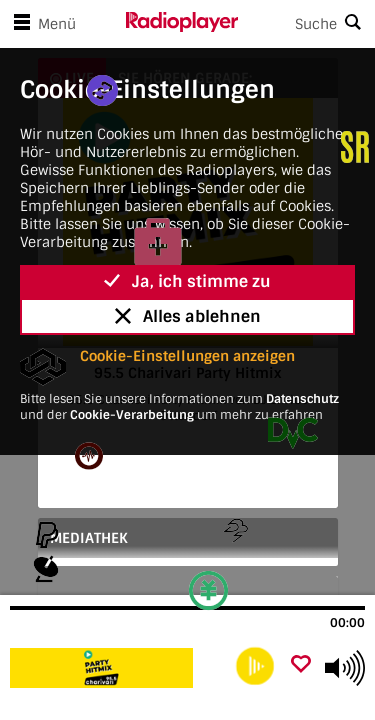  What do you see at coordinates (158, 244) in the screenshot?
I see `access health or medical resources` at bounding box center [158, 244].